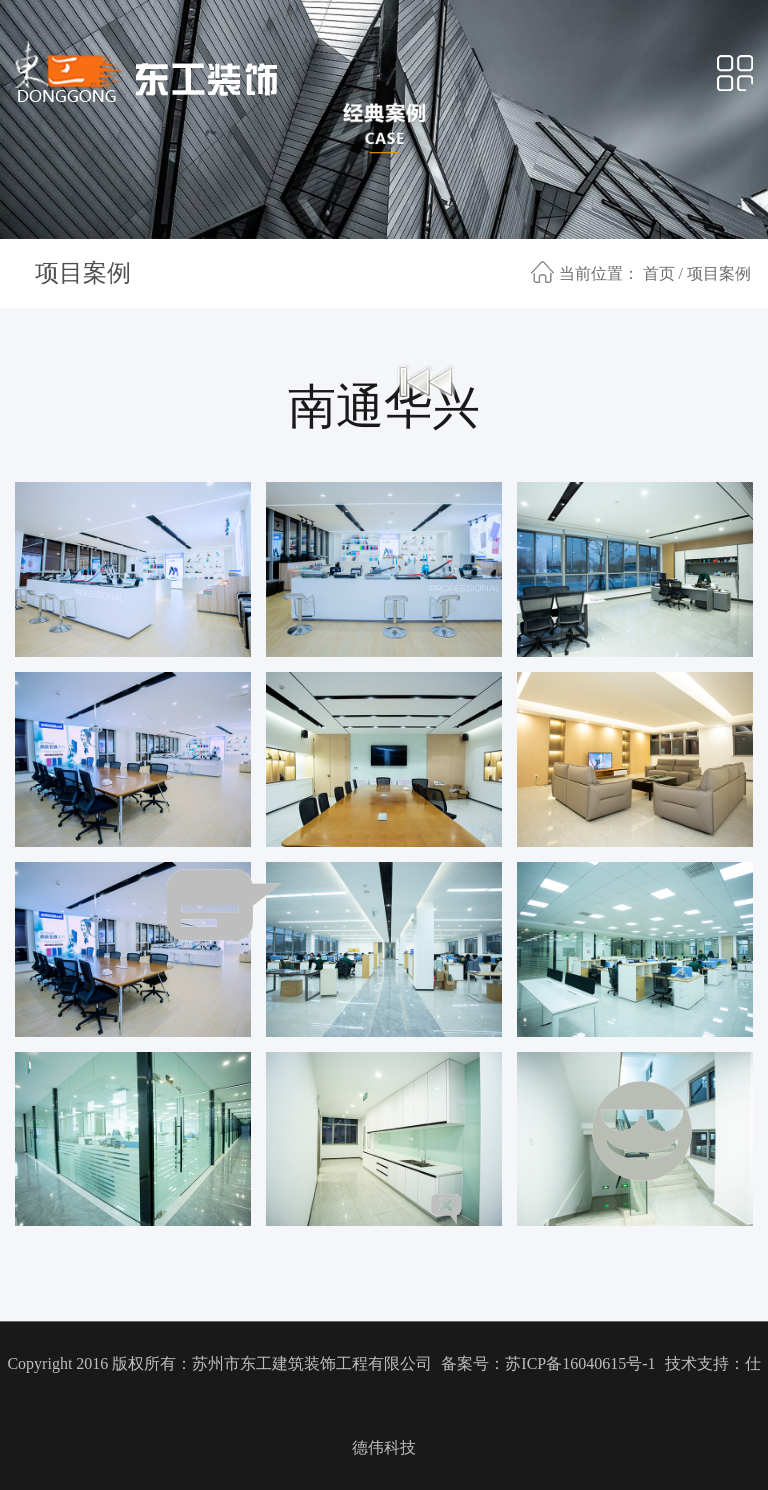 Image resolution: width=768 pixels, height=1490 pixels. Describe the element at coordinates (642, 1131) in the screenshot. I see `react with a cool or confident emoji` at that location.